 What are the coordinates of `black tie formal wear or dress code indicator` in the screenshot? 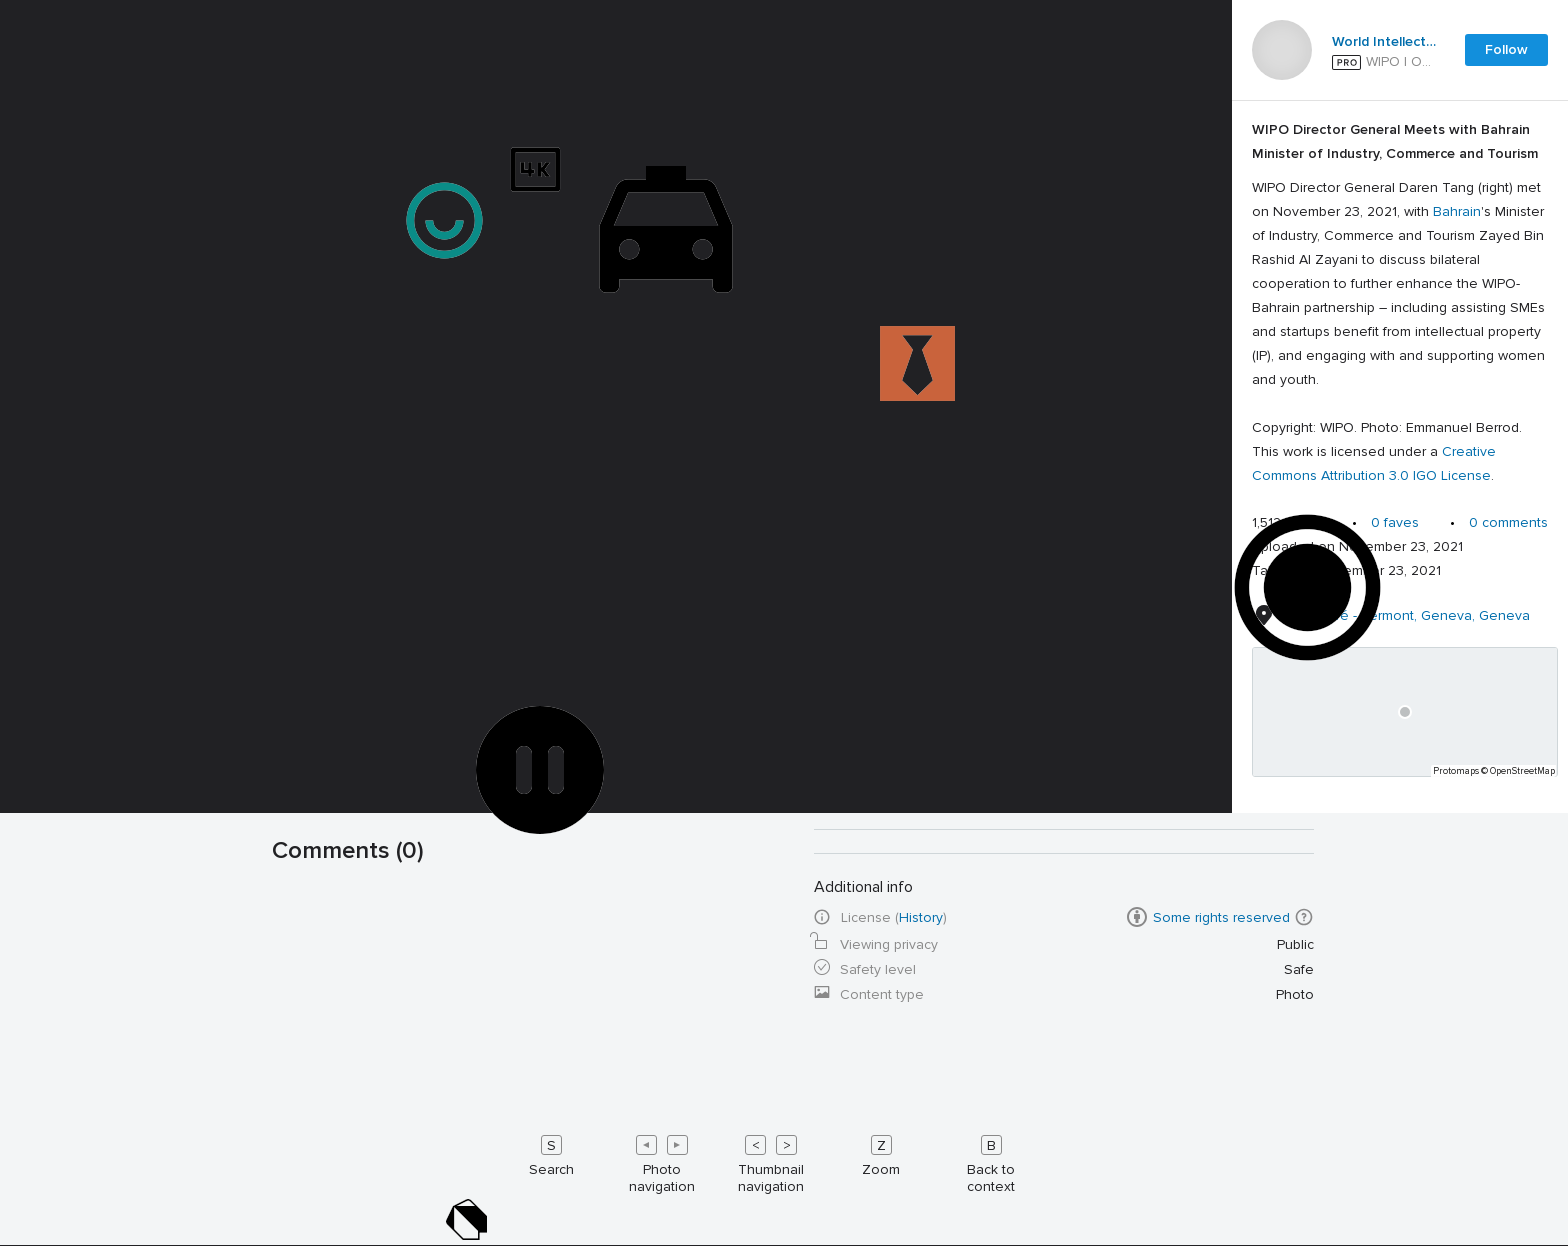 It's located at (917, 363).